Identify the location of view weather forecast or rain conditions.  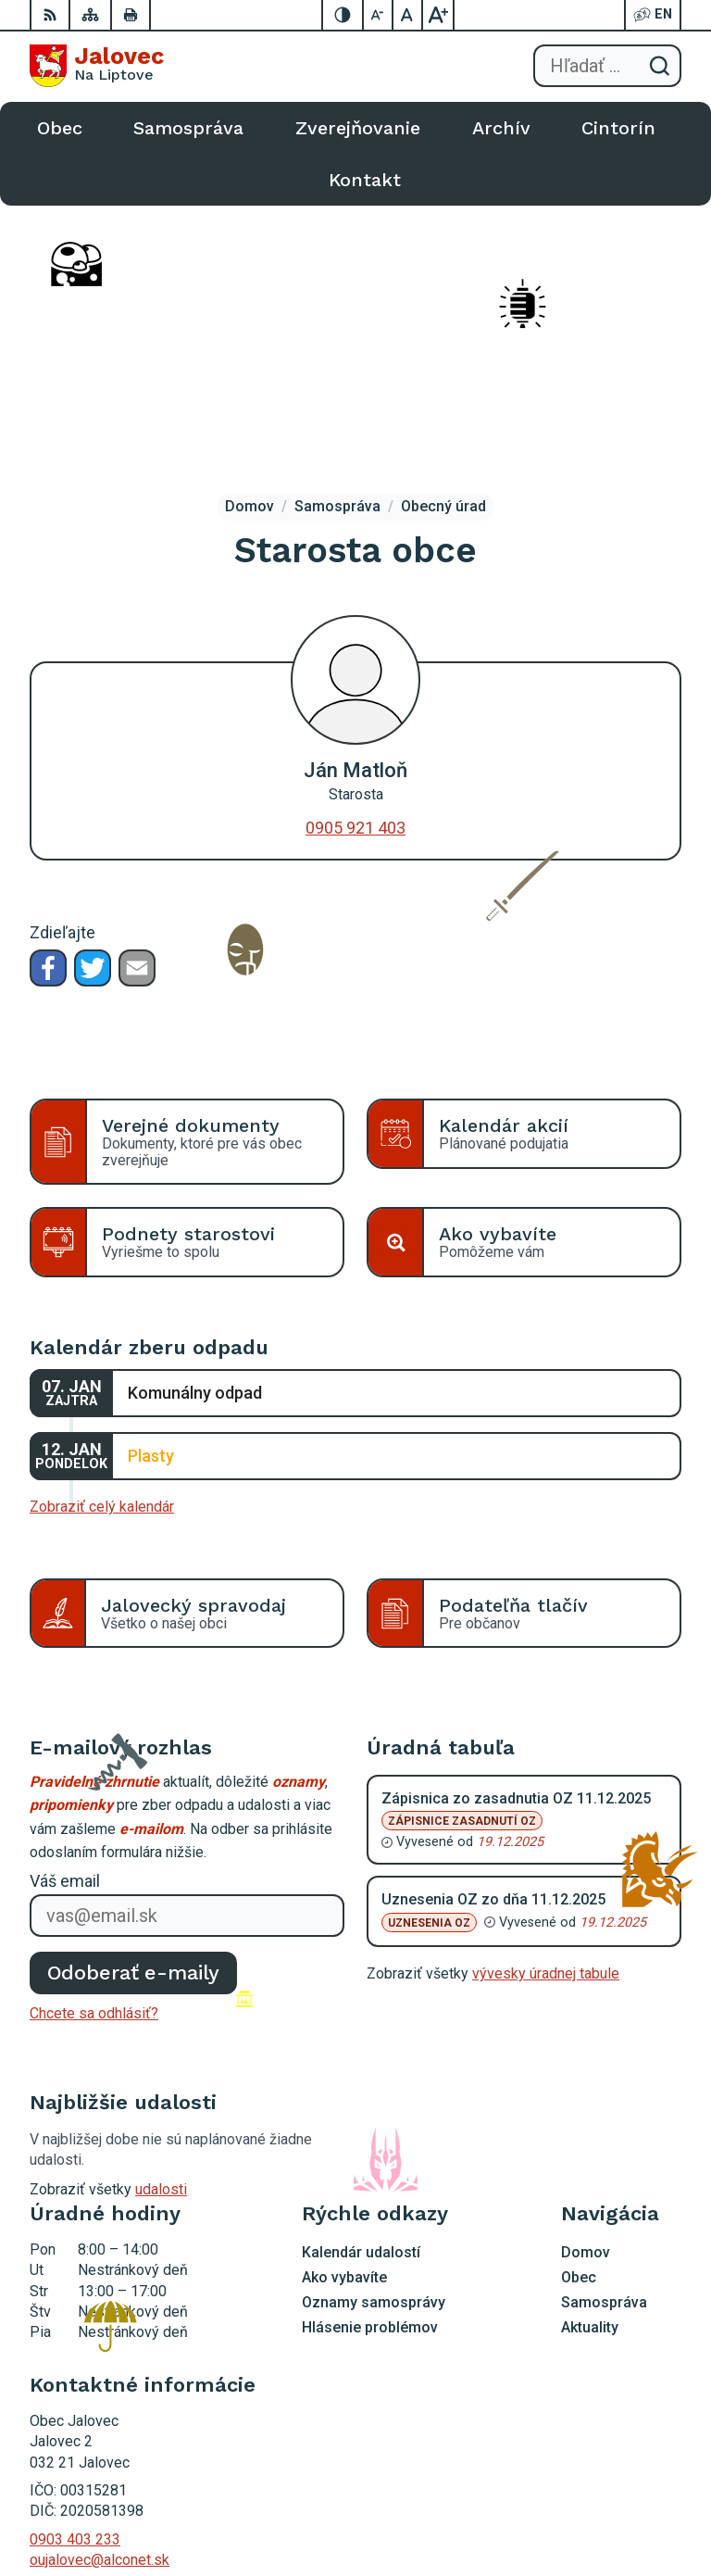
(110, 2326).